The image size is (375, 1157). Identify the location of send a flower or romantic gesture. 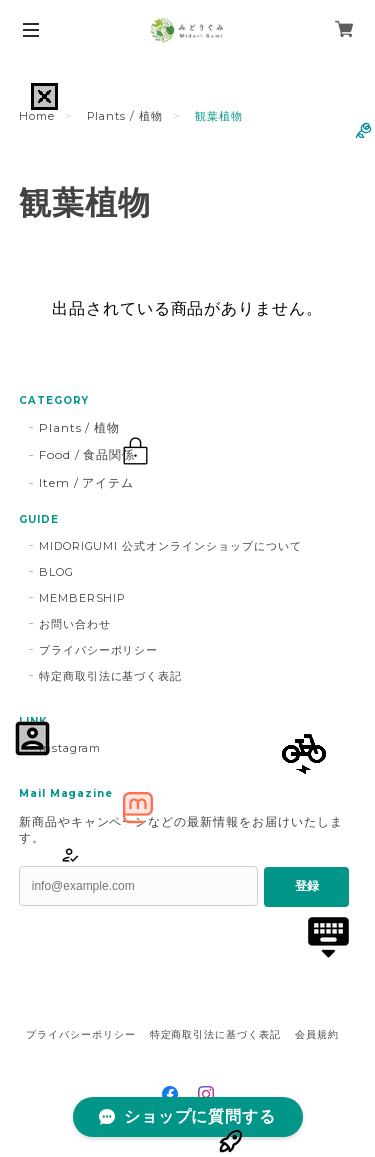
(363, 130).